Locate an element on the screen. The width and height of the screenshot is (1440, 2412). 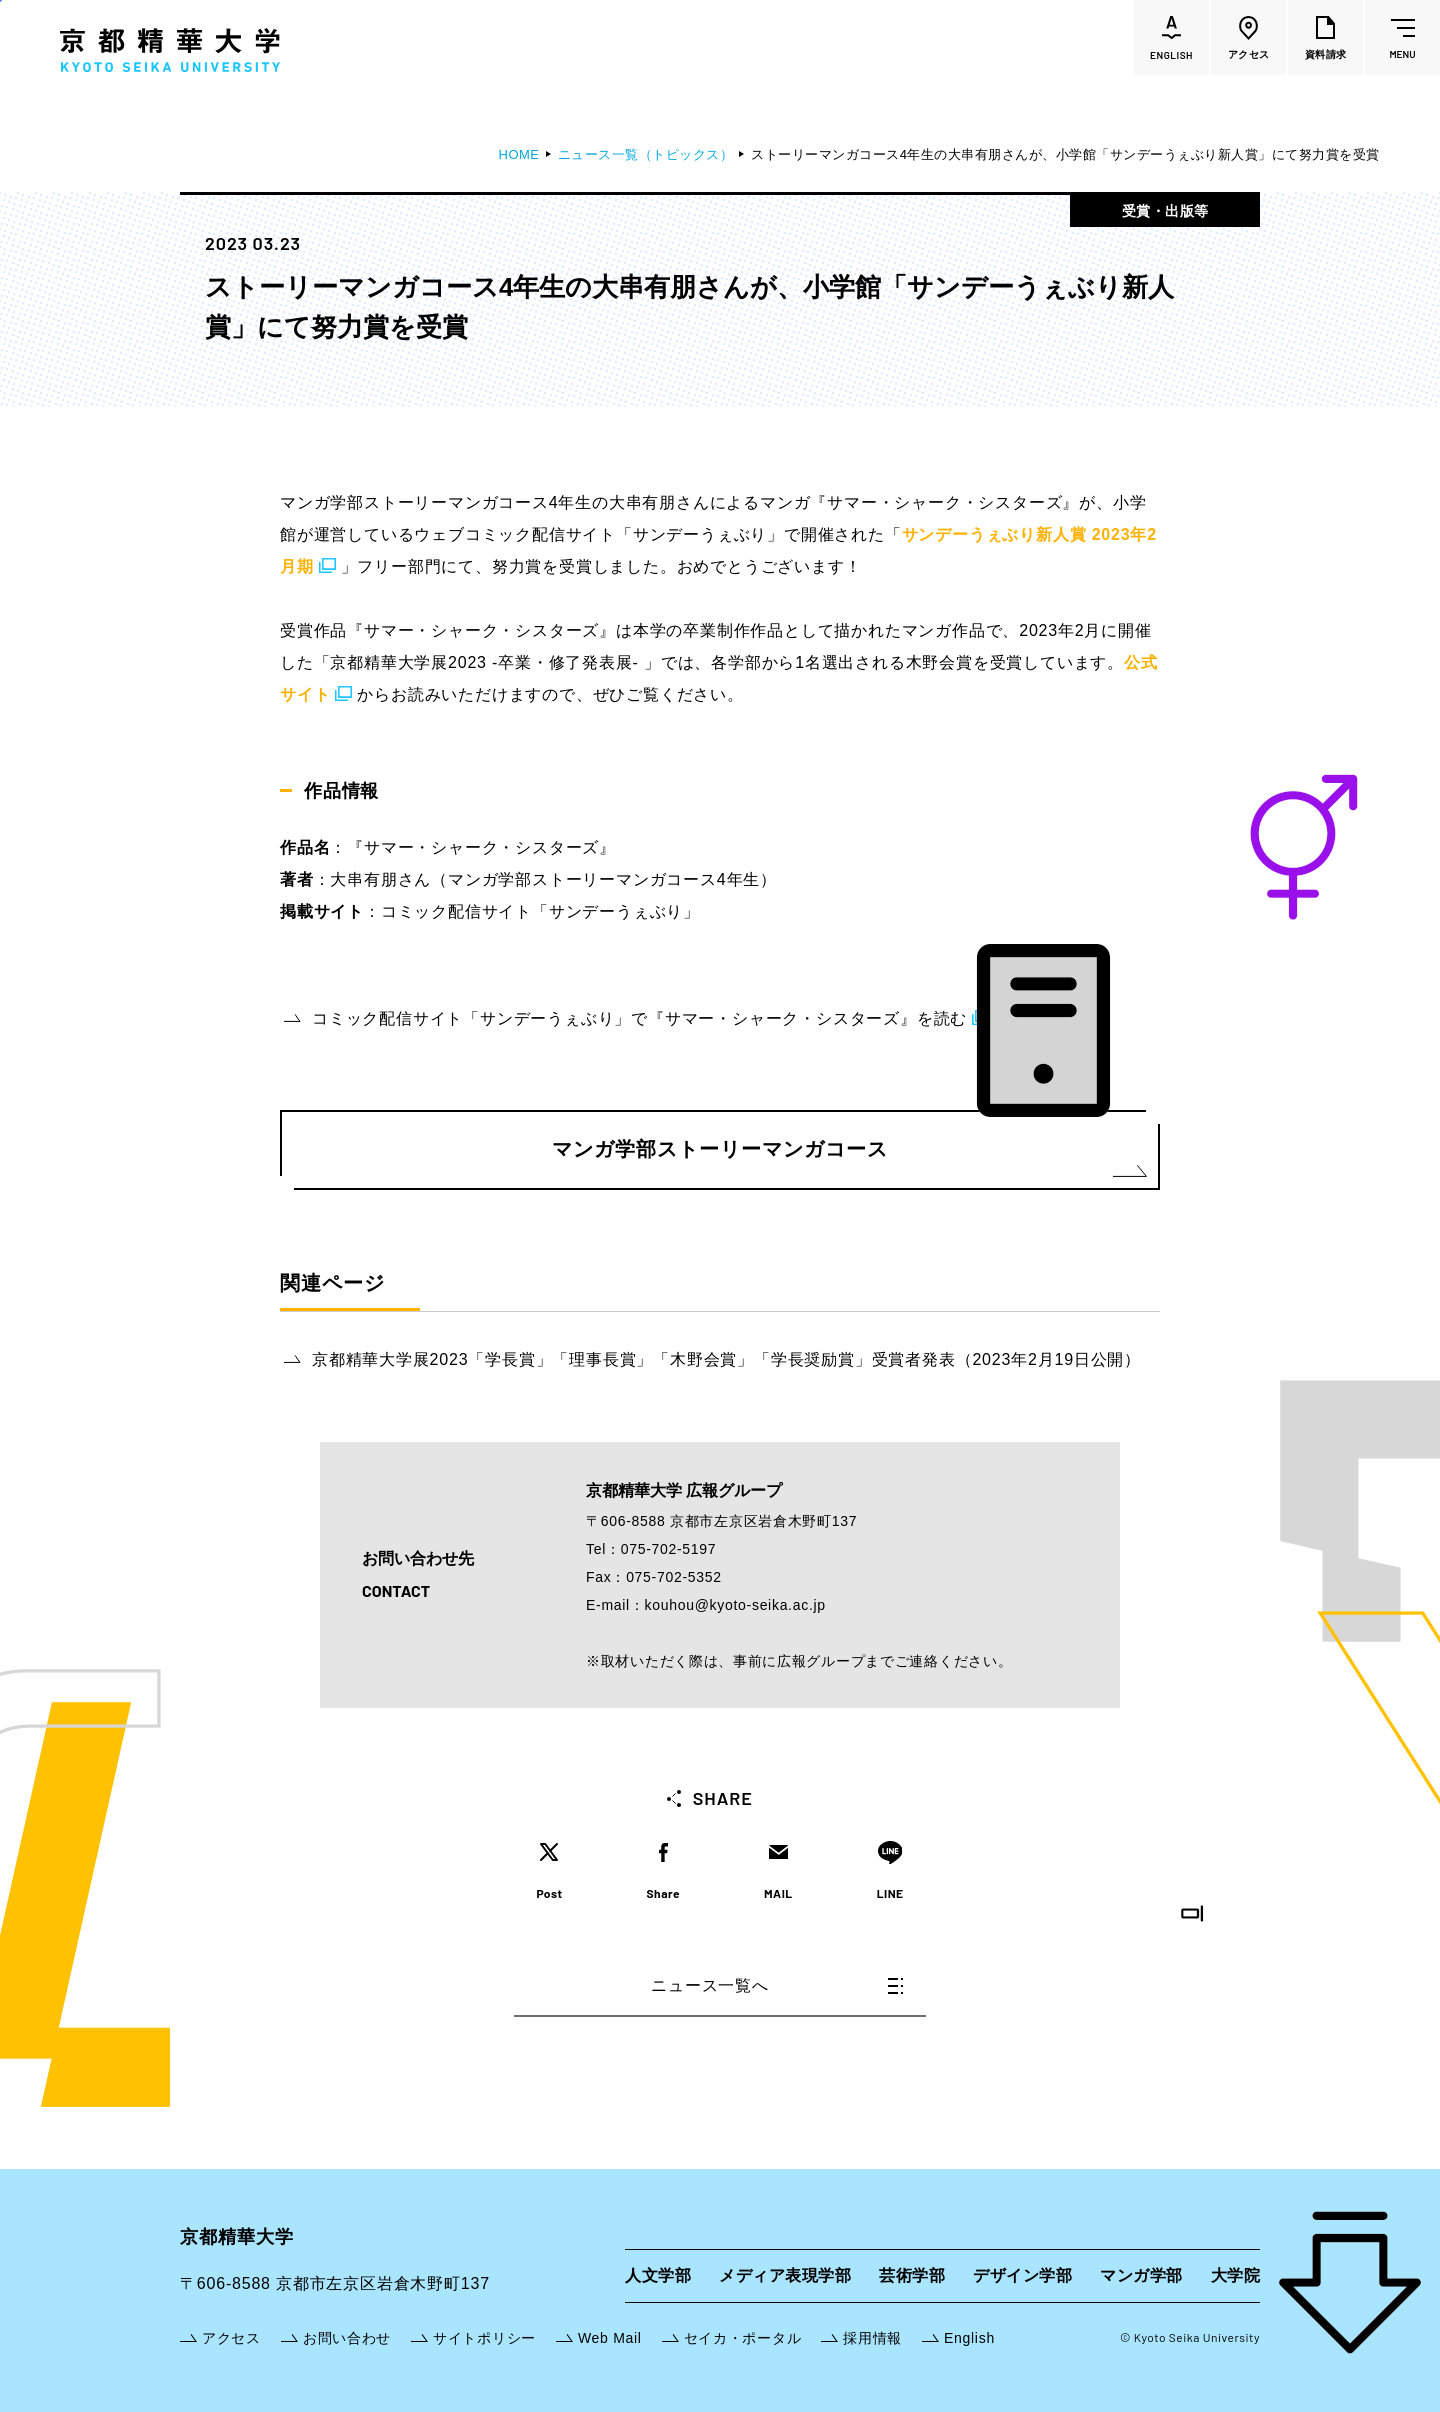
indicates intersex gender identity option is located at coordinates (1298, 844).